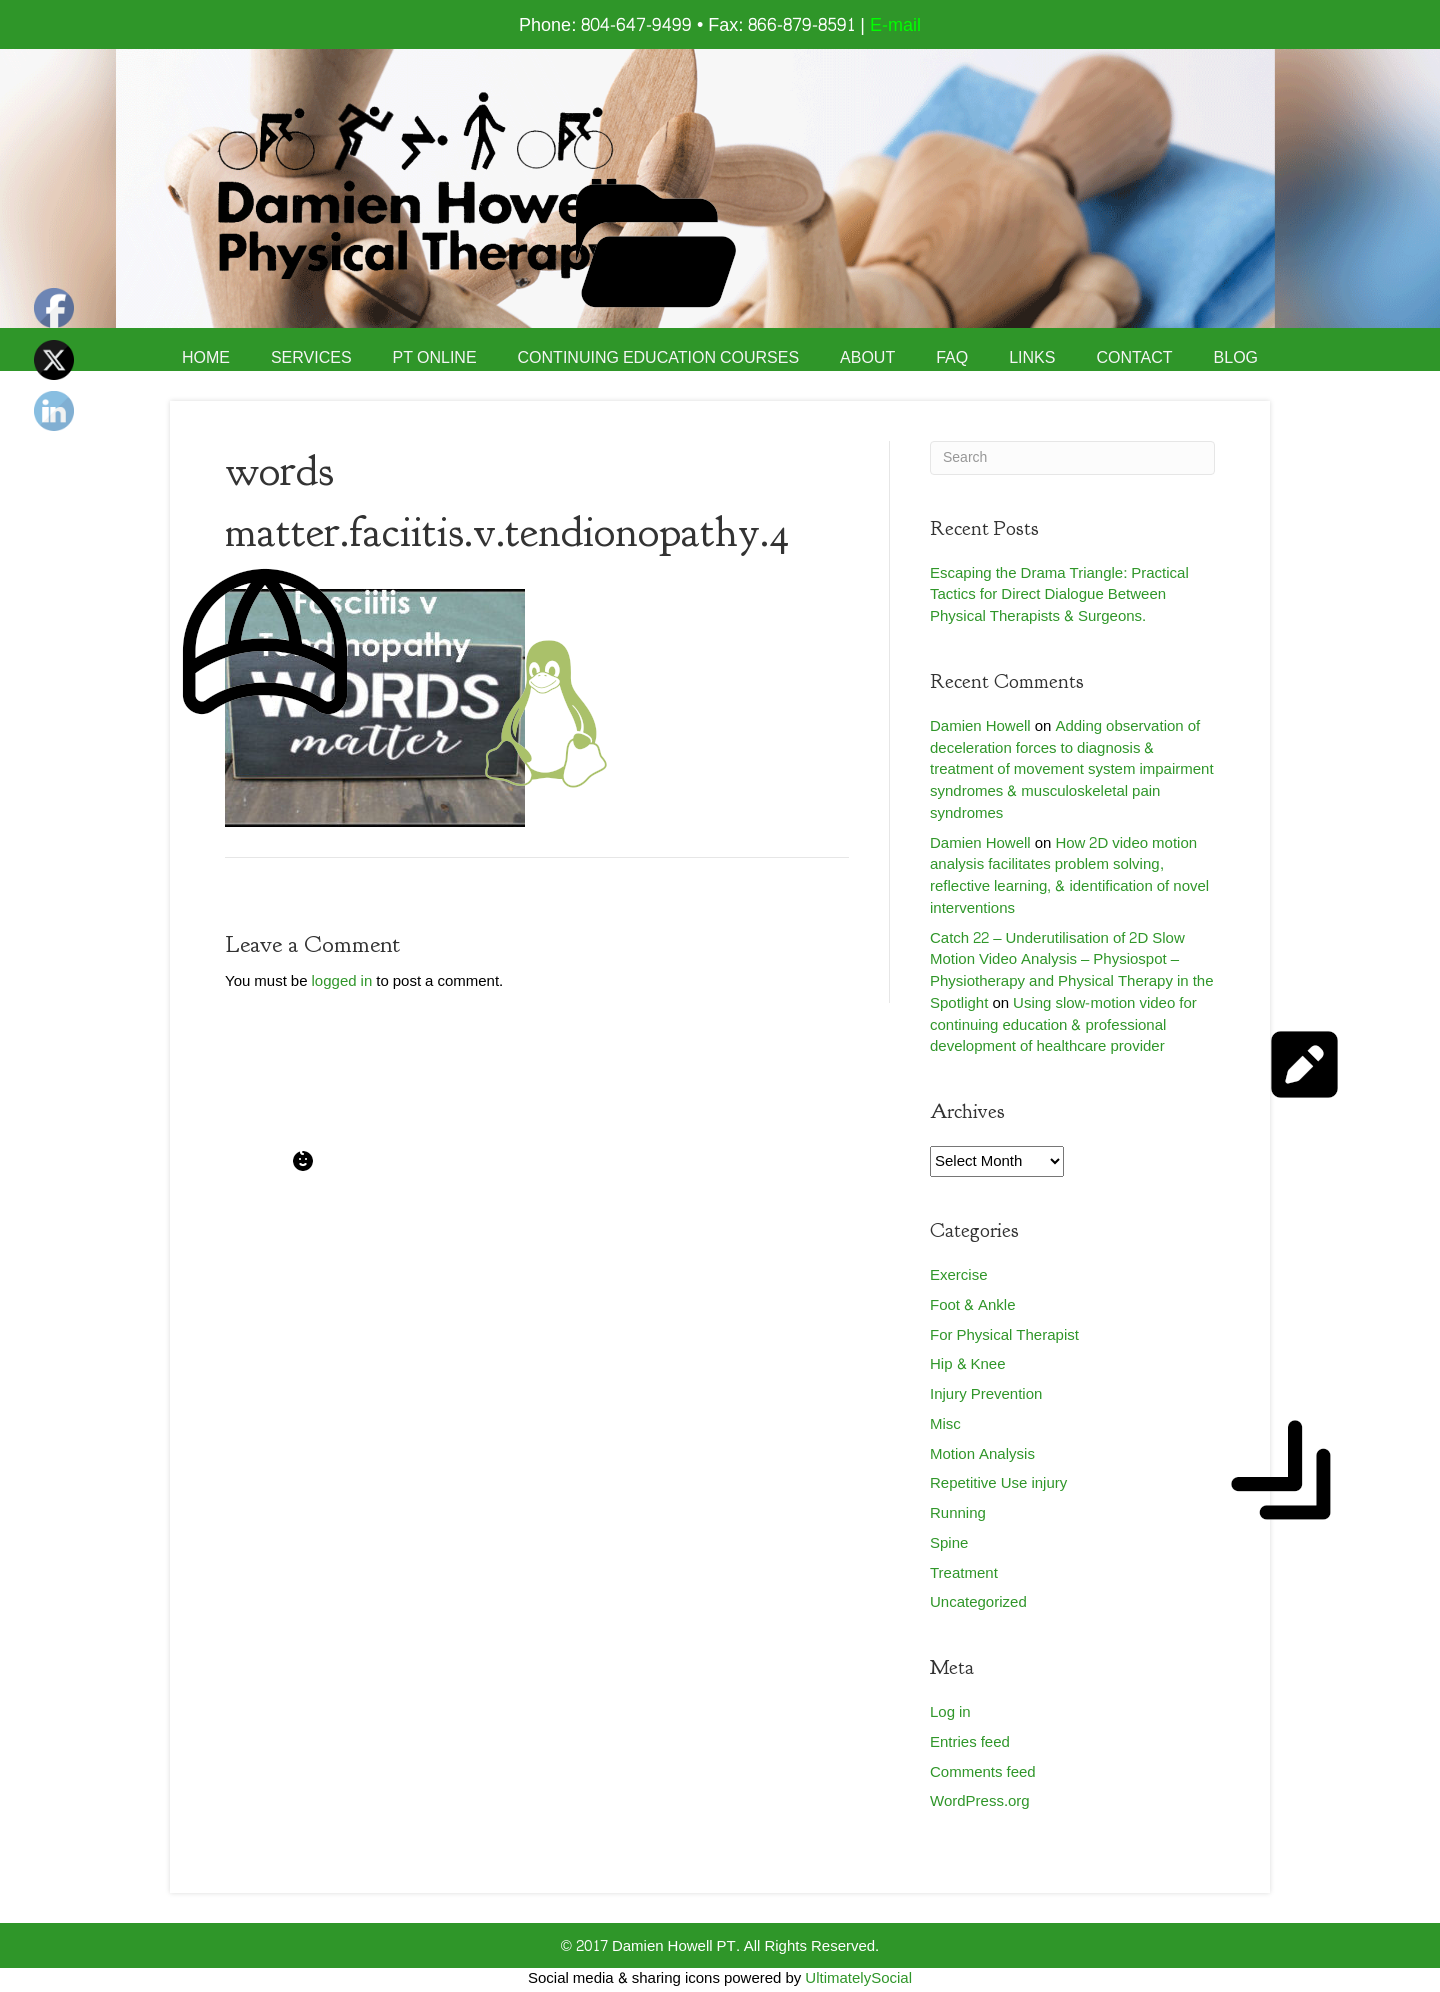 The image size is (1440, 1992). I want to click on indicates linux operating system compatibility, so click(546, 714).